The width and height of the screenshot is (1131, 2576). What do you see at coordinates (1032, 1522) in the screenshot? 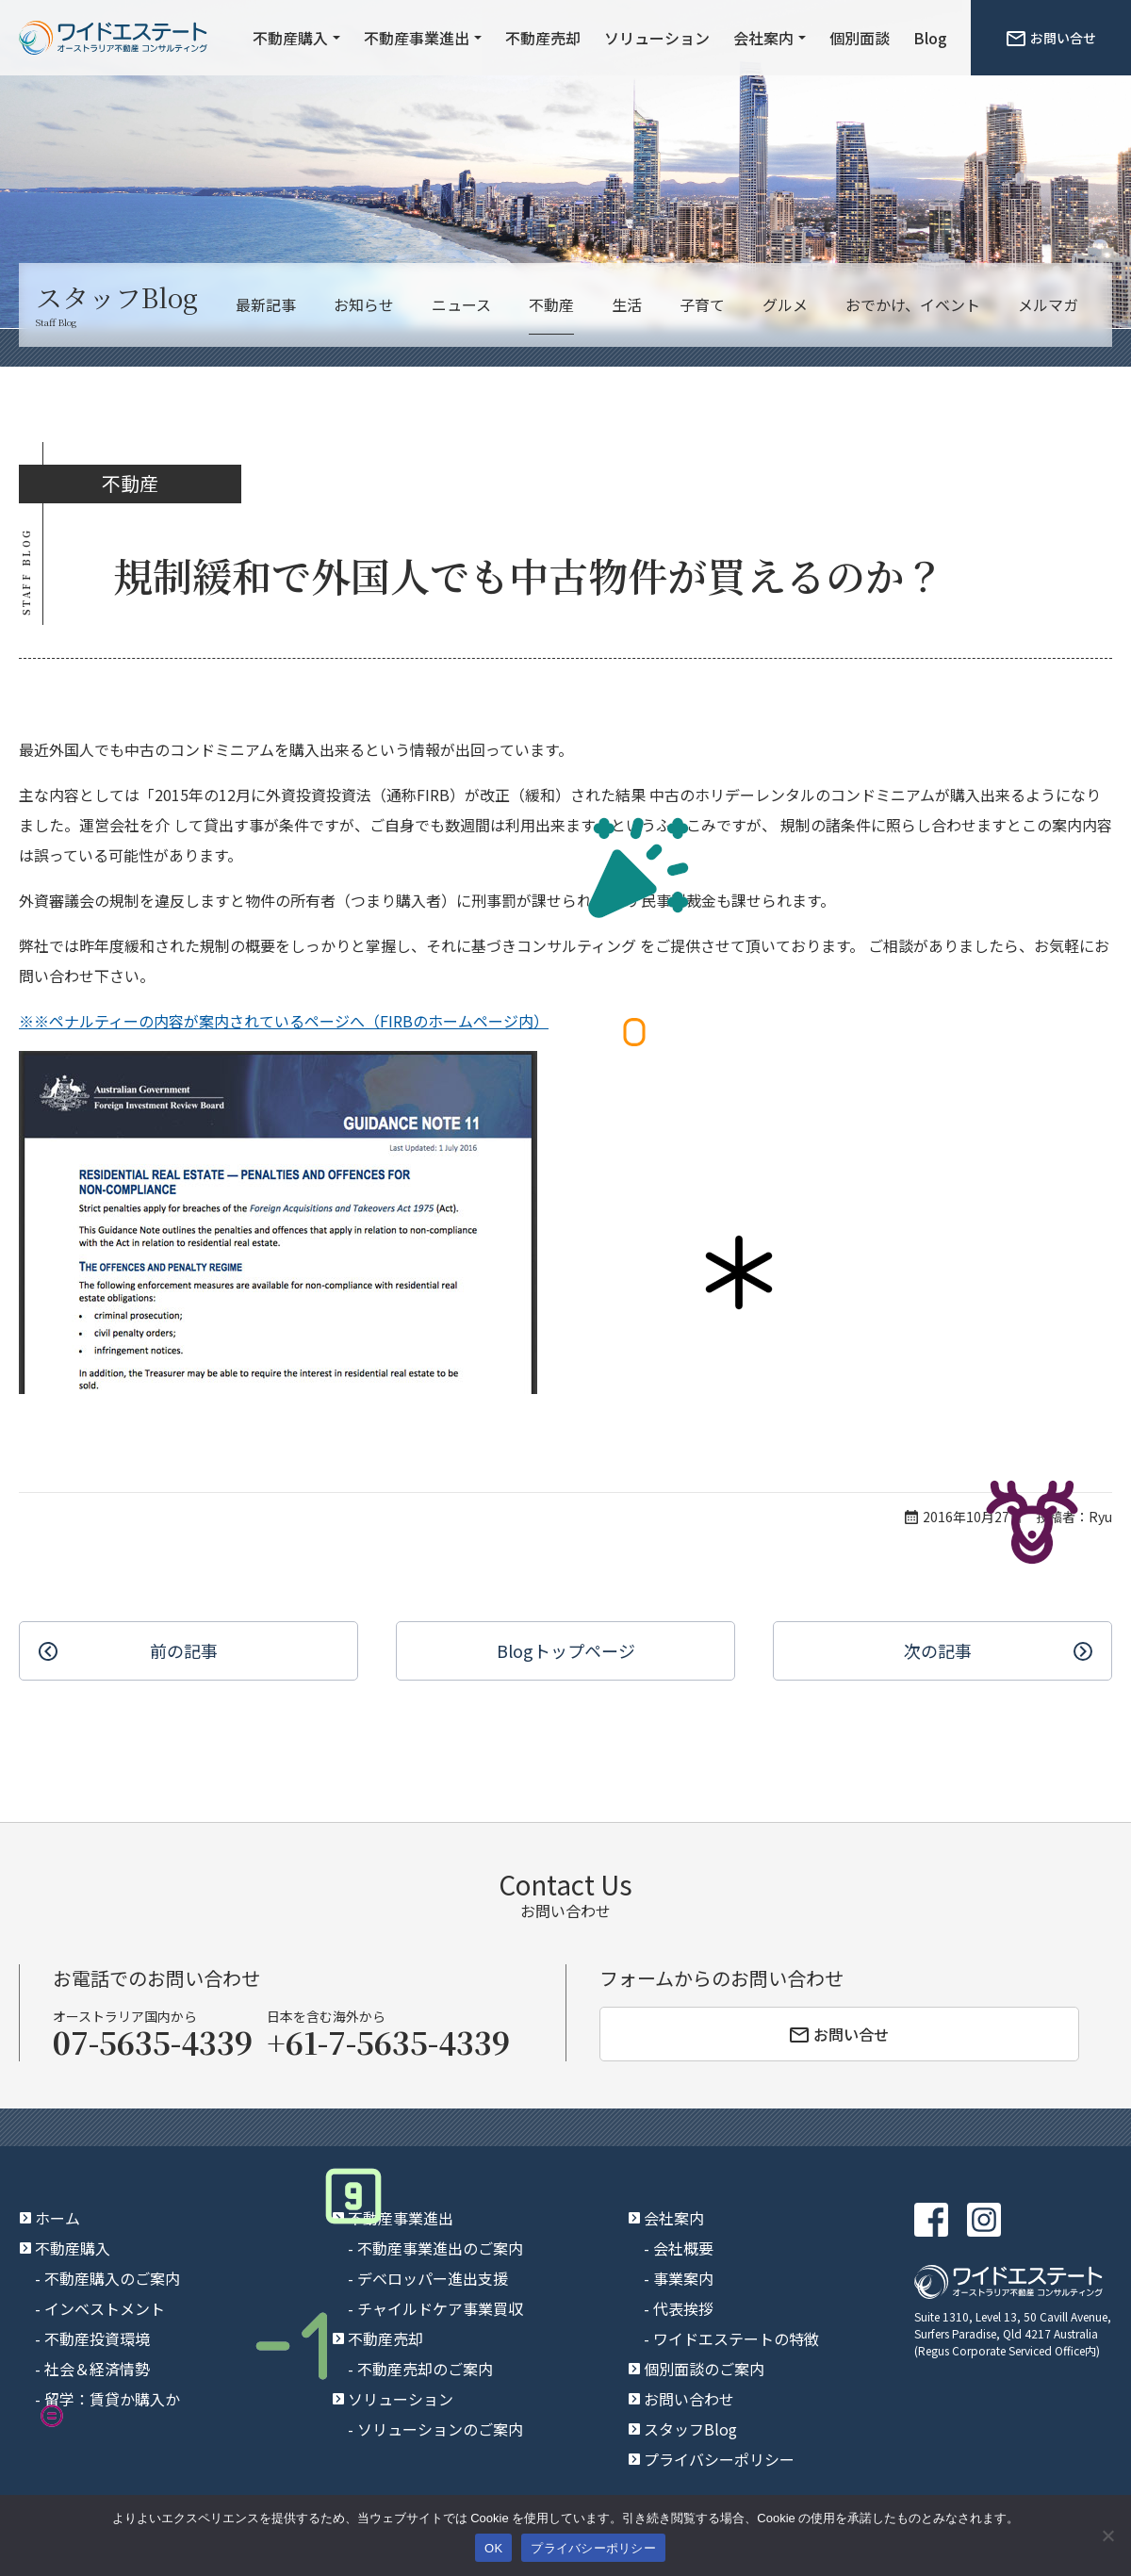
I see `wildlife or nature category` at bounding box center [1032, 1522].